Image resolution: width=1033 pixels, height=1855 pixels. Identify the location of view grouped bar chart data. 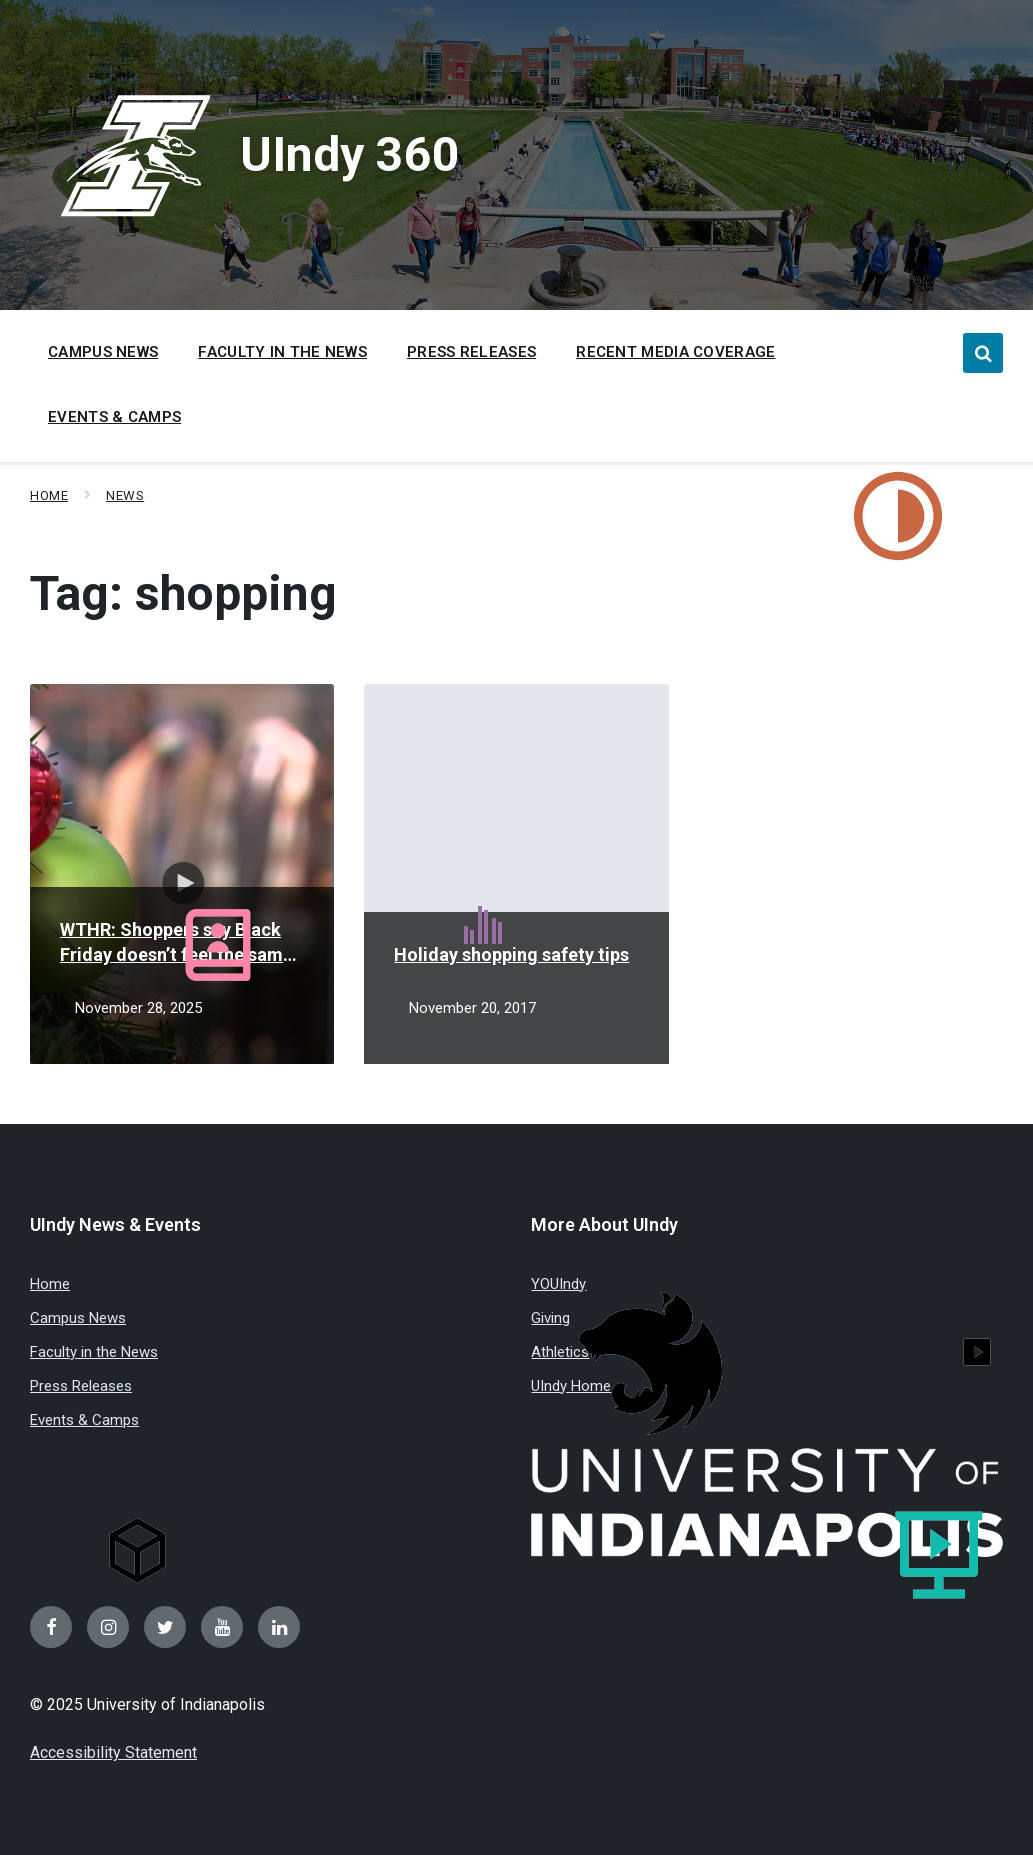
(484, 926).